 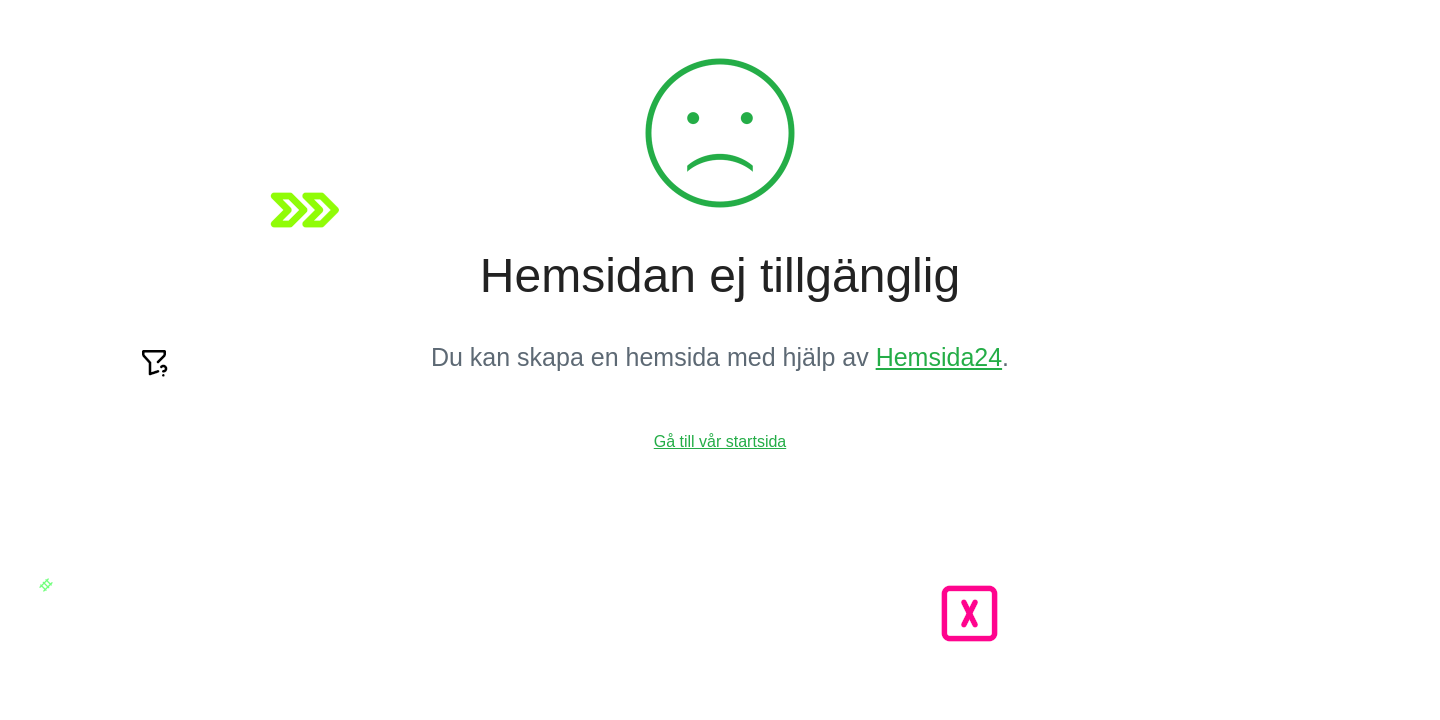 What do you see at coordinates (46, 585) in the screenshot?
I see `view track or railway information` at bounding box center [46, 585].